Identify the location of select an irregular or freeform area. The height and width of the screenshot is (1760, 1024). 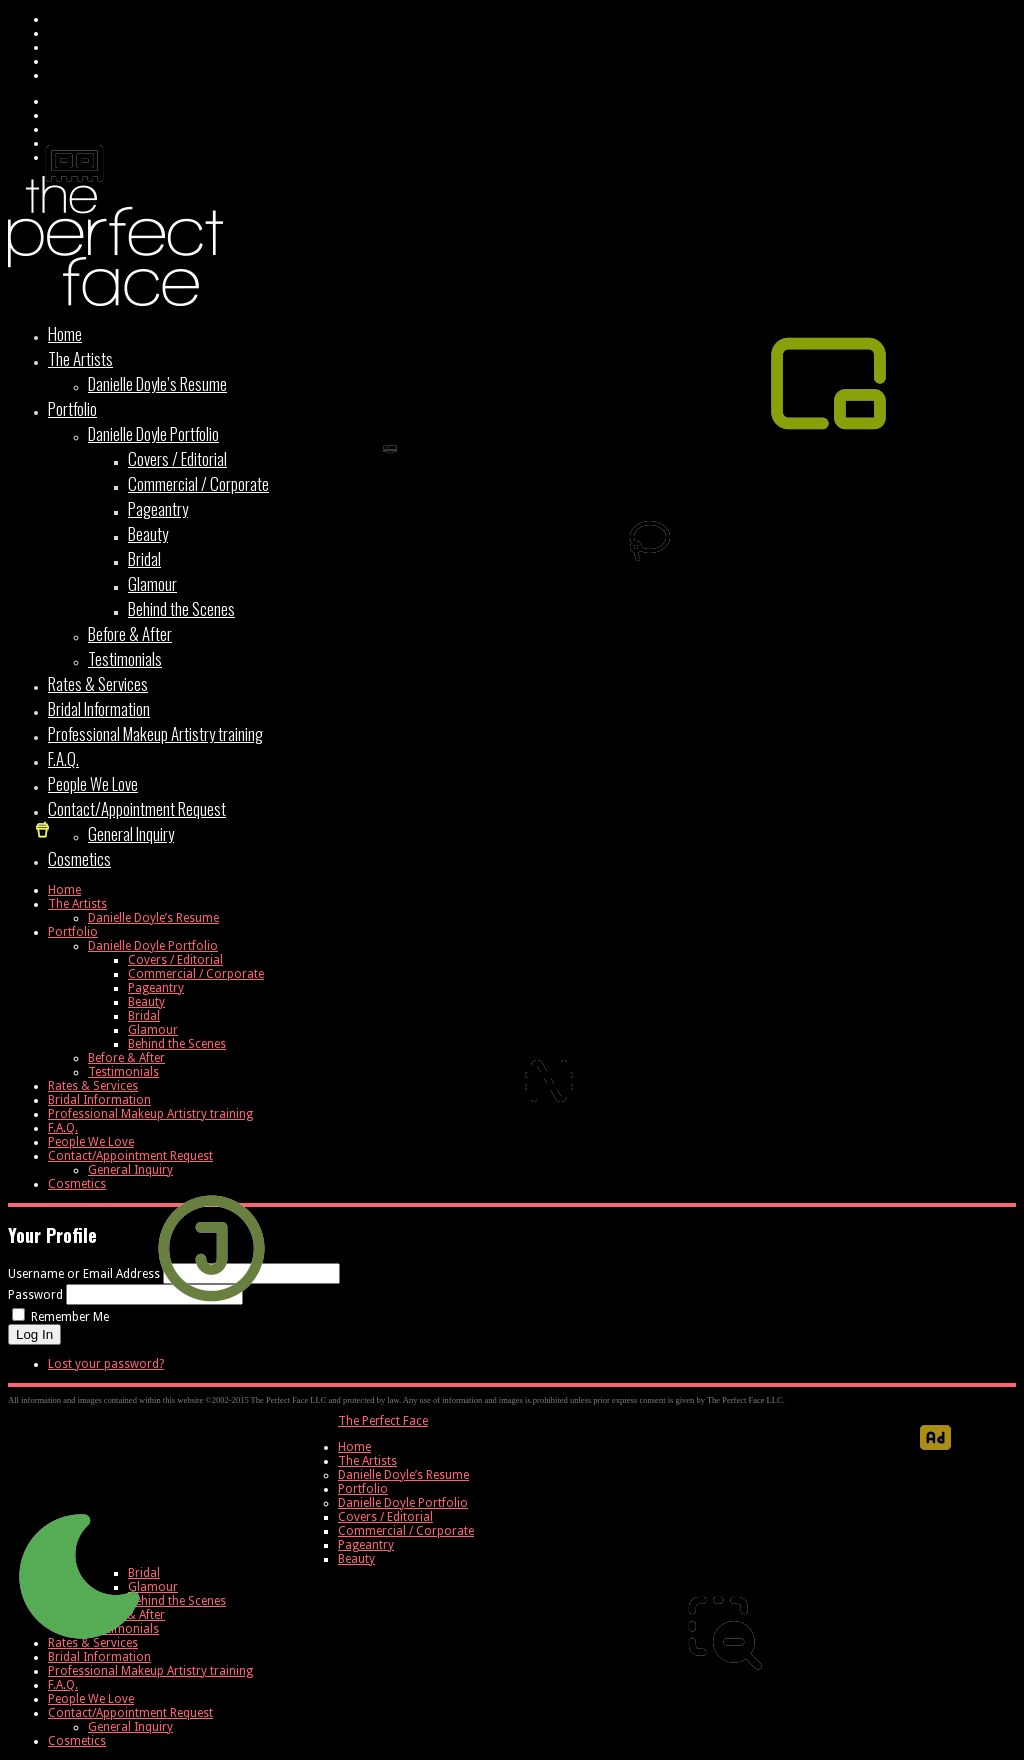
(650, 541).